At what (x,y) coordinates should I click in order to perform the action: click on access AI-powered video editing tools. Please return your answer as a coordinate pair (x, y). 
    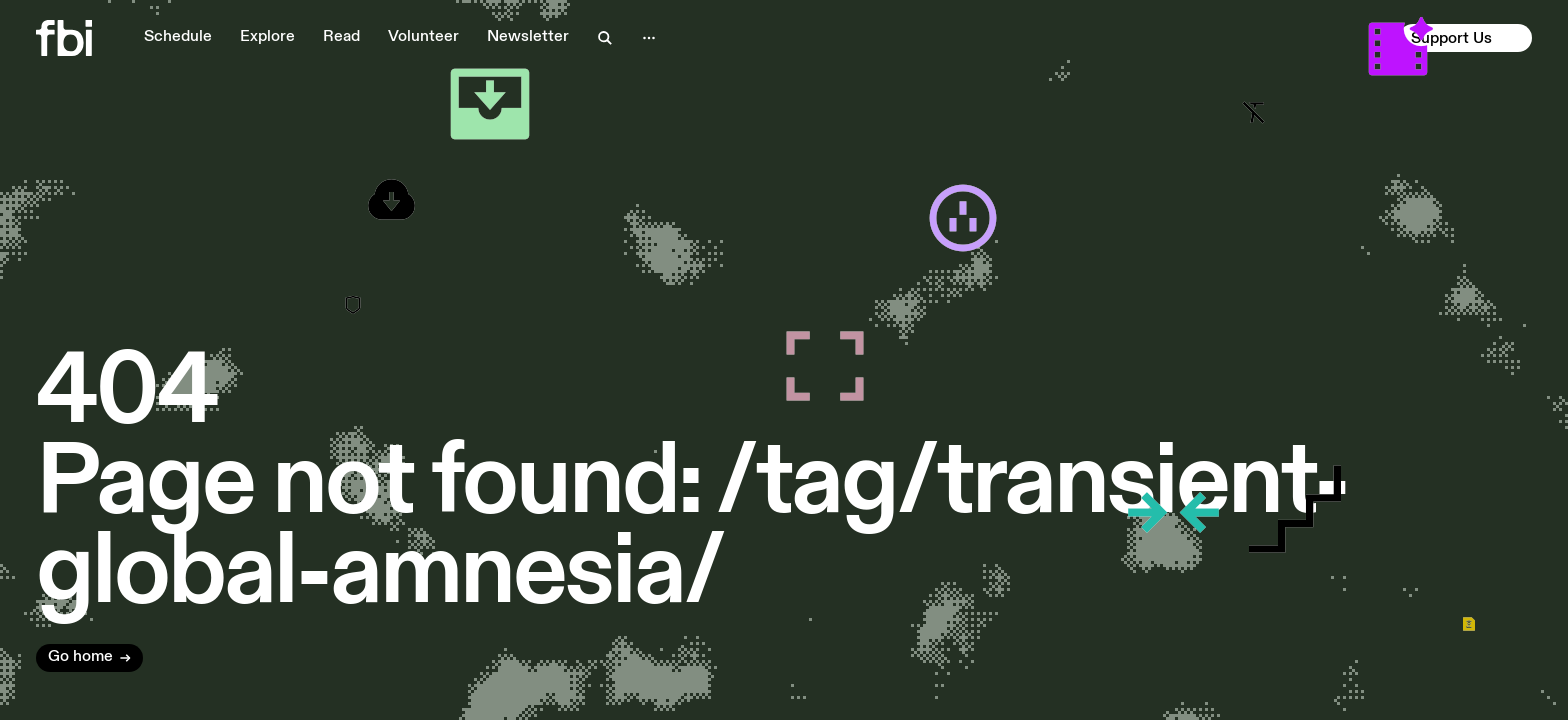
    Looking at the image, I should click on (1398, 49).